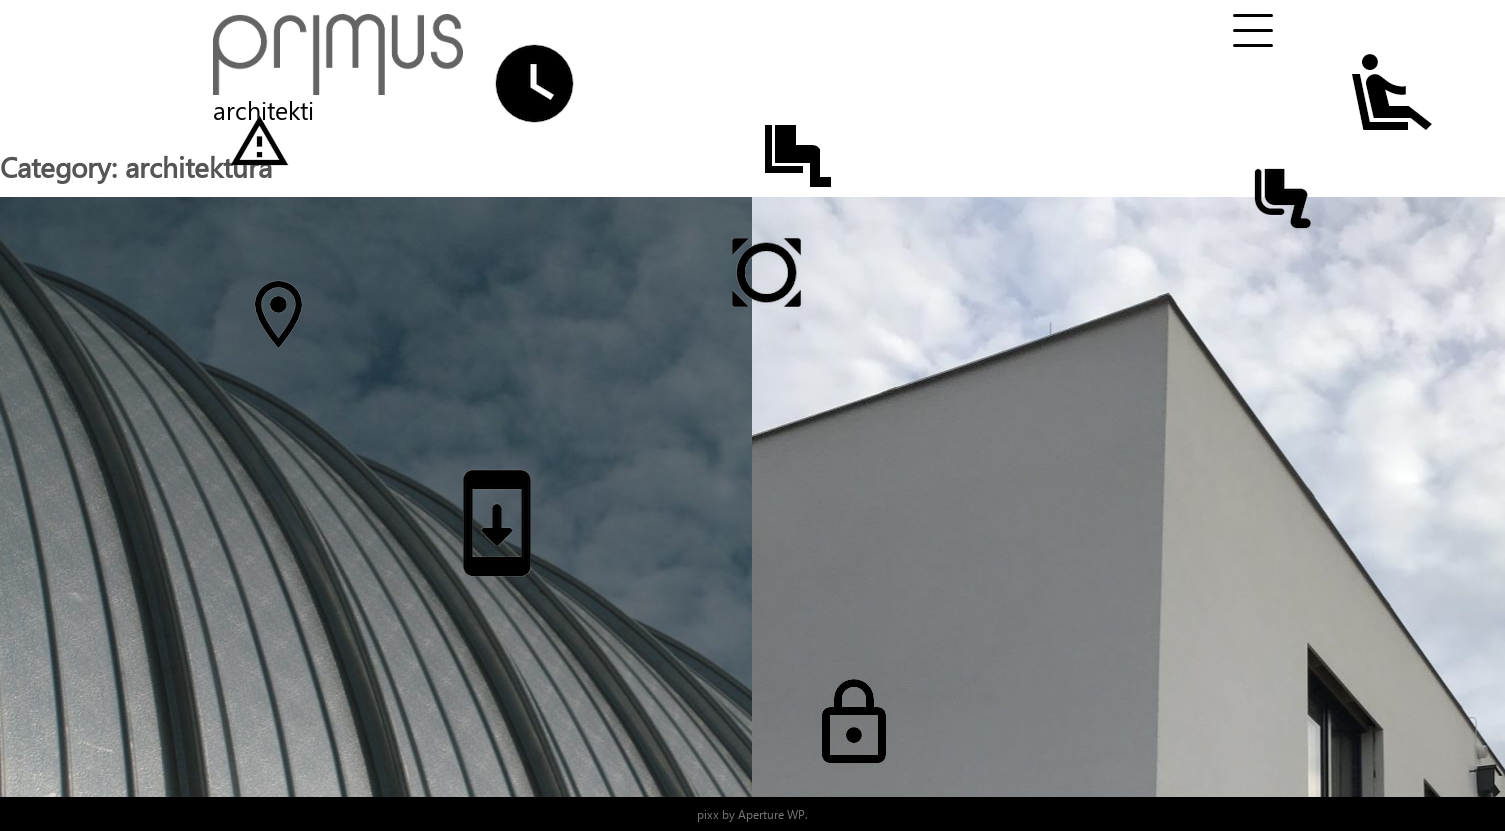 This screenshot has width=1505, height=831. I want to click on standard legroom seat selection, so click(796, 156).